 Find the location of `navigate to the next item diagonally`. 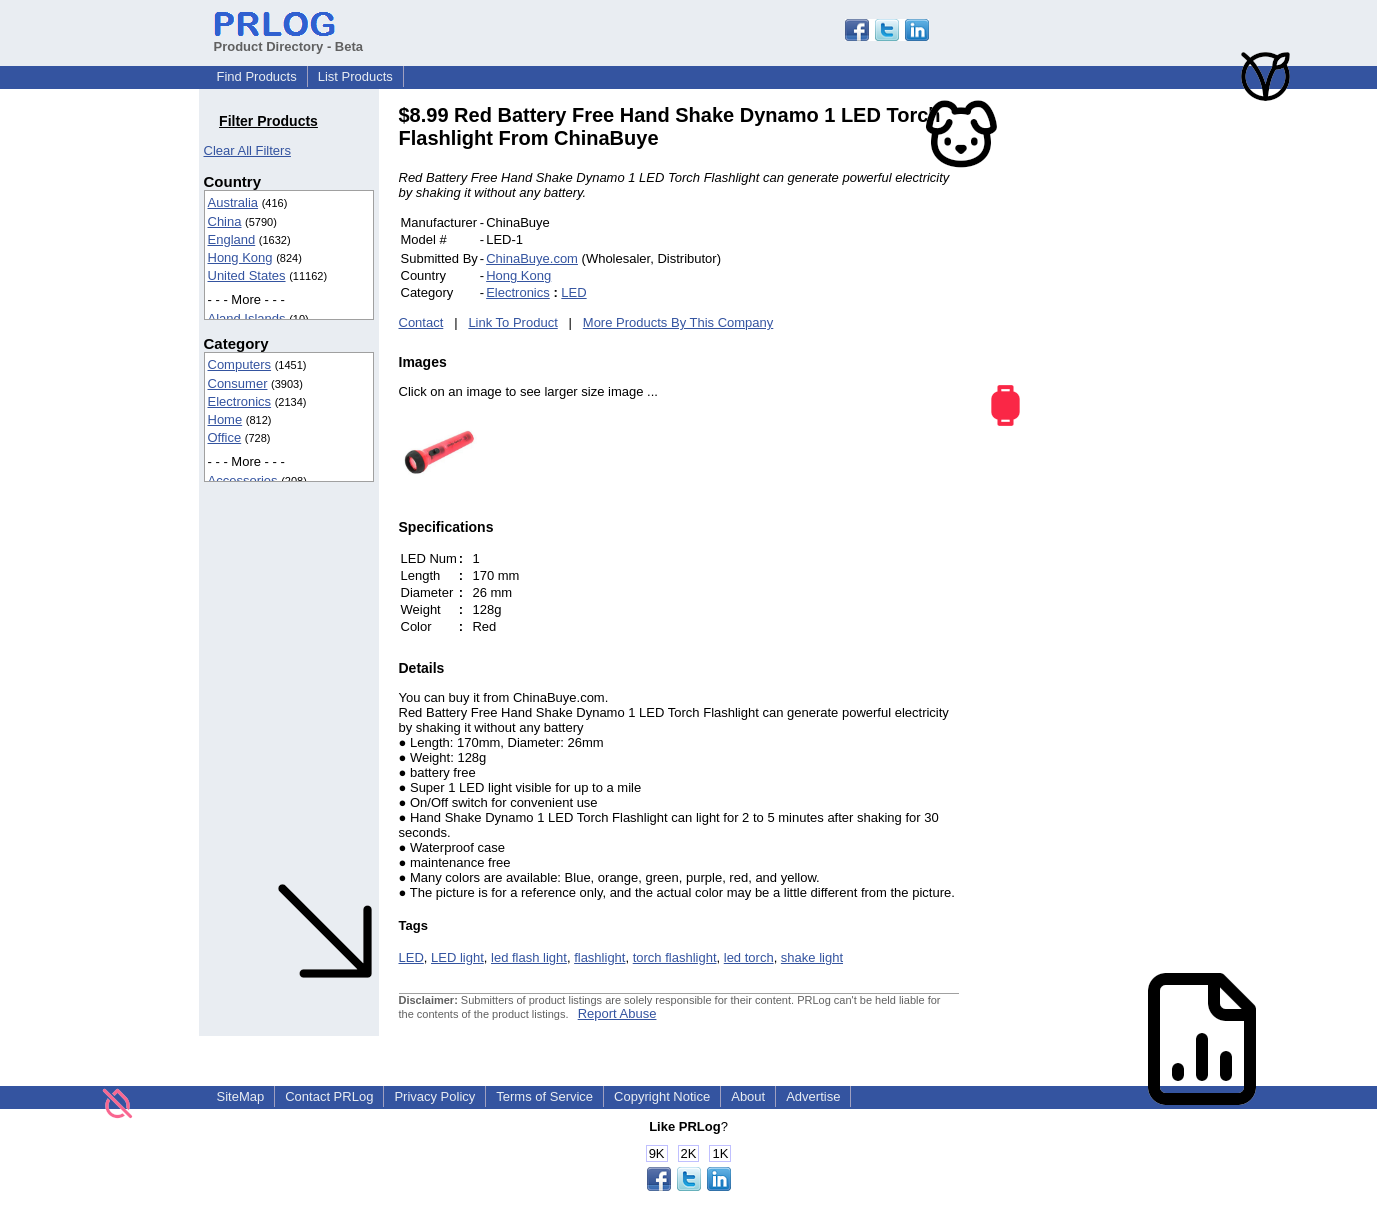

navigate to the next item diagonally is located at coordinates (325, 931).